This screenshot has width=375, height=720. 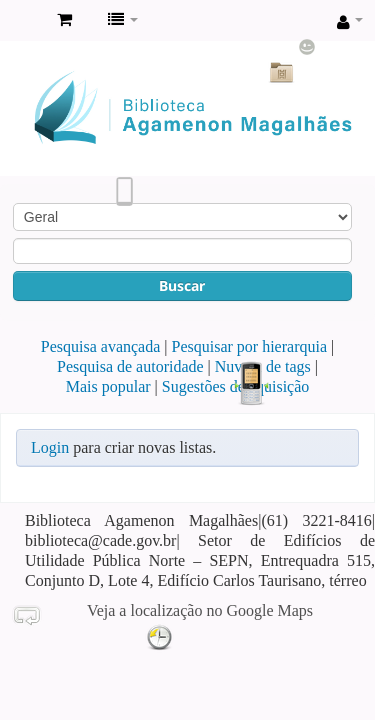 What do you see at coordinates (124, 191) in the screenshot?
I see `indicates an iPhone or iOS device` at bounding box center [124, 191].